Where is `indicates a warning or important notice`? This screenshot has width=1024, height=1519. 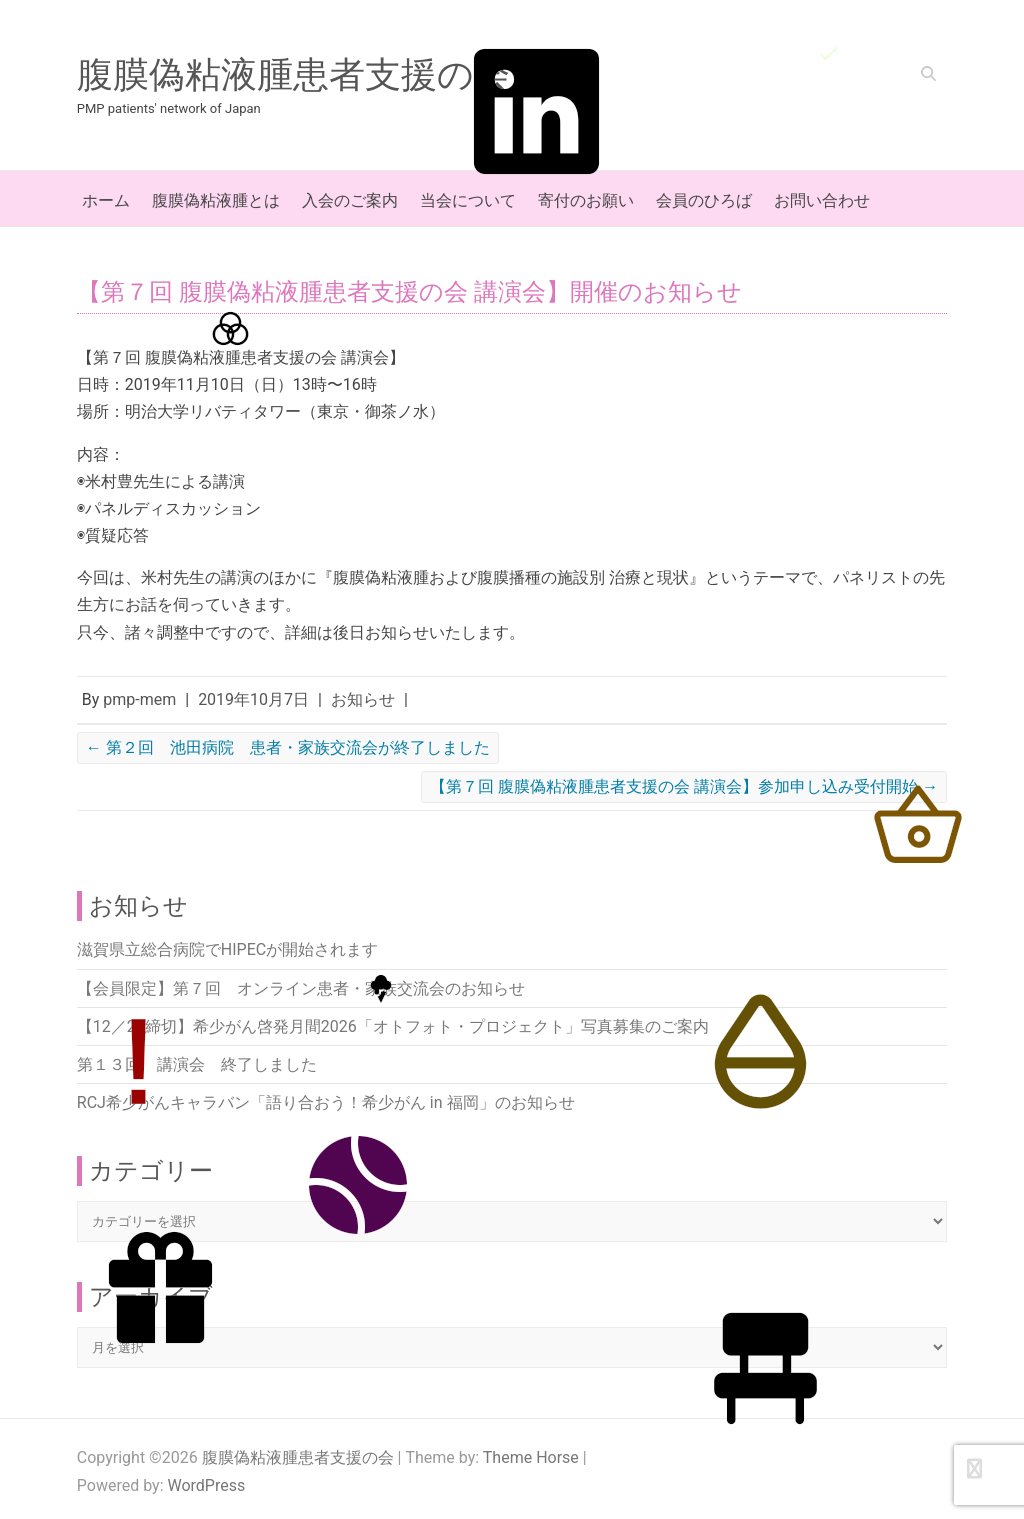 indicates a warning or important notice is located at coordinates (138, 1061).